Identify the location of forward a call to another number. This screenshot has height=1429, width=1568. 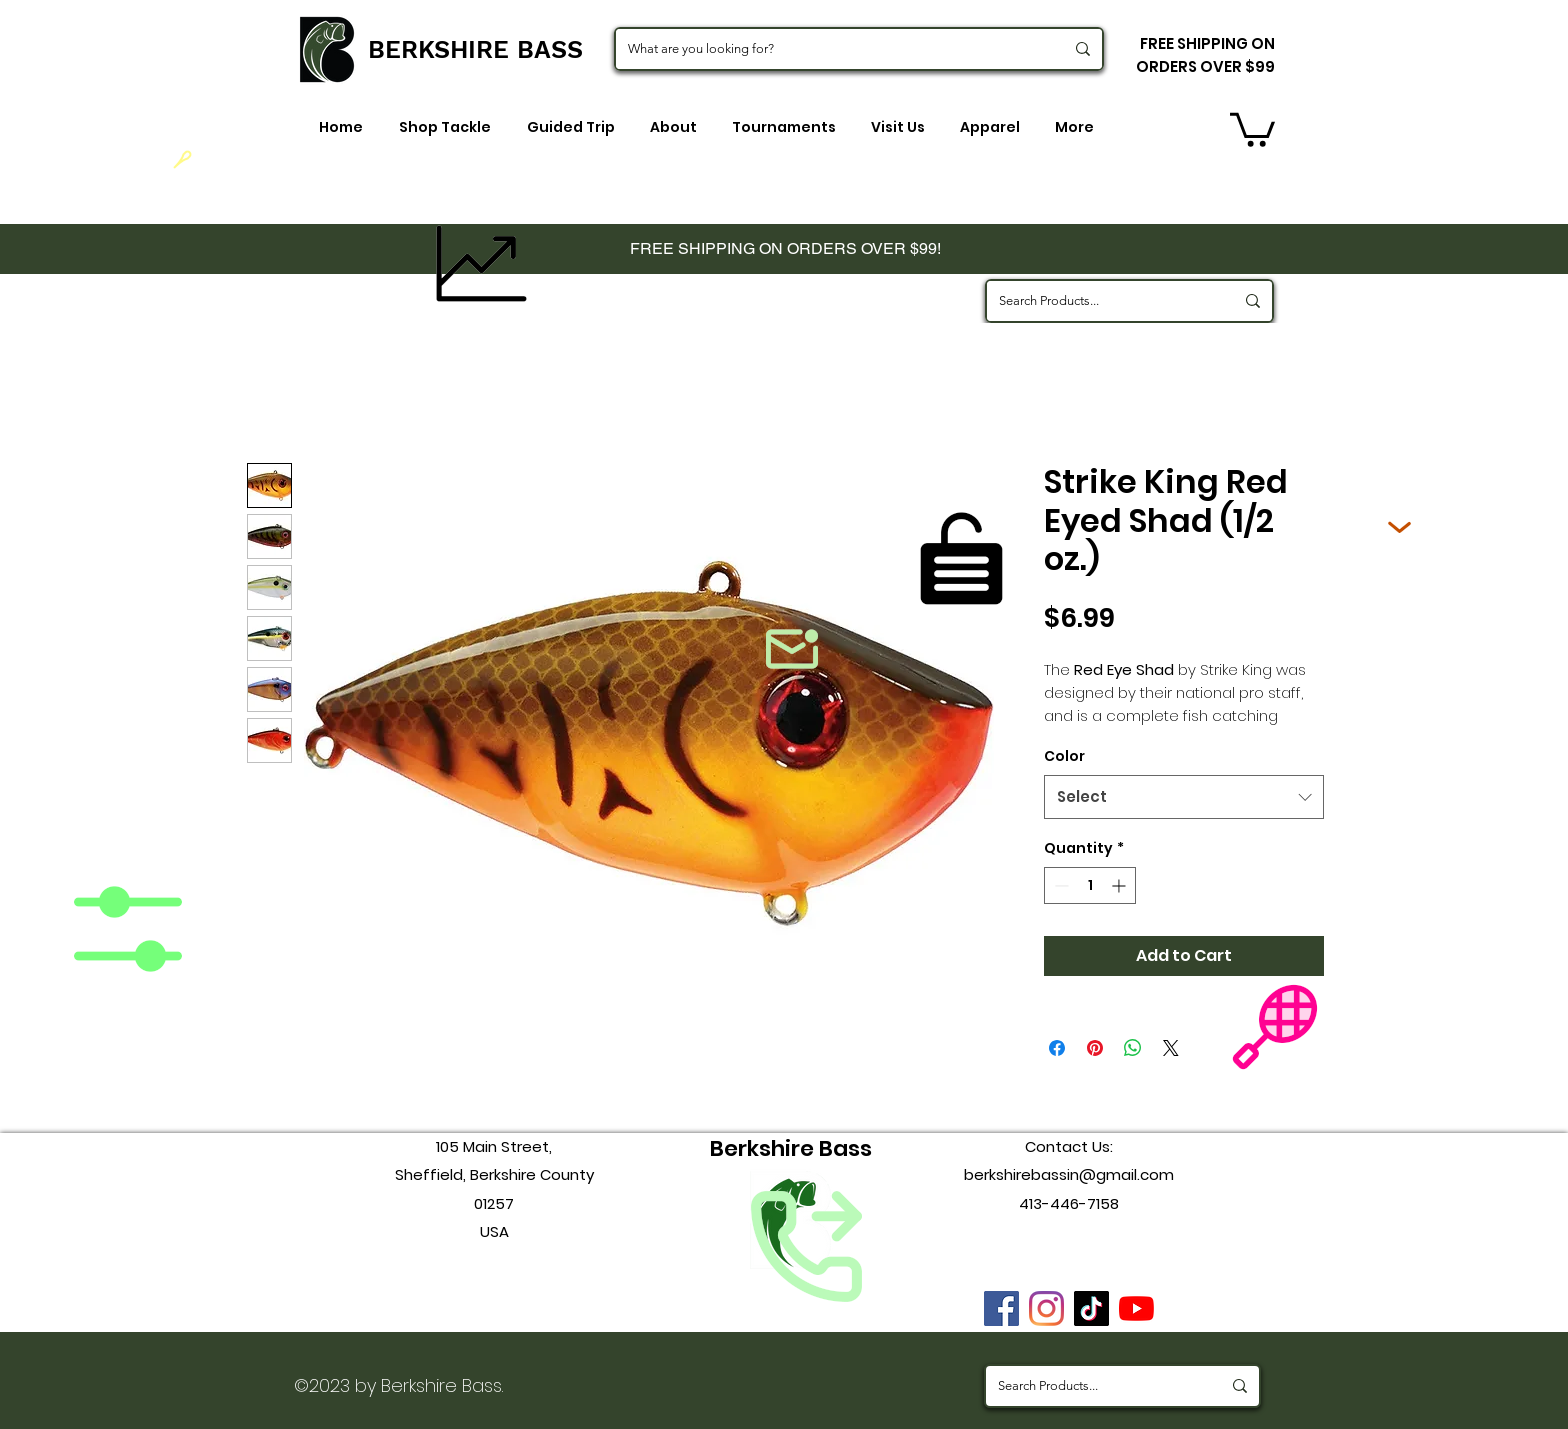
(806, 1246).